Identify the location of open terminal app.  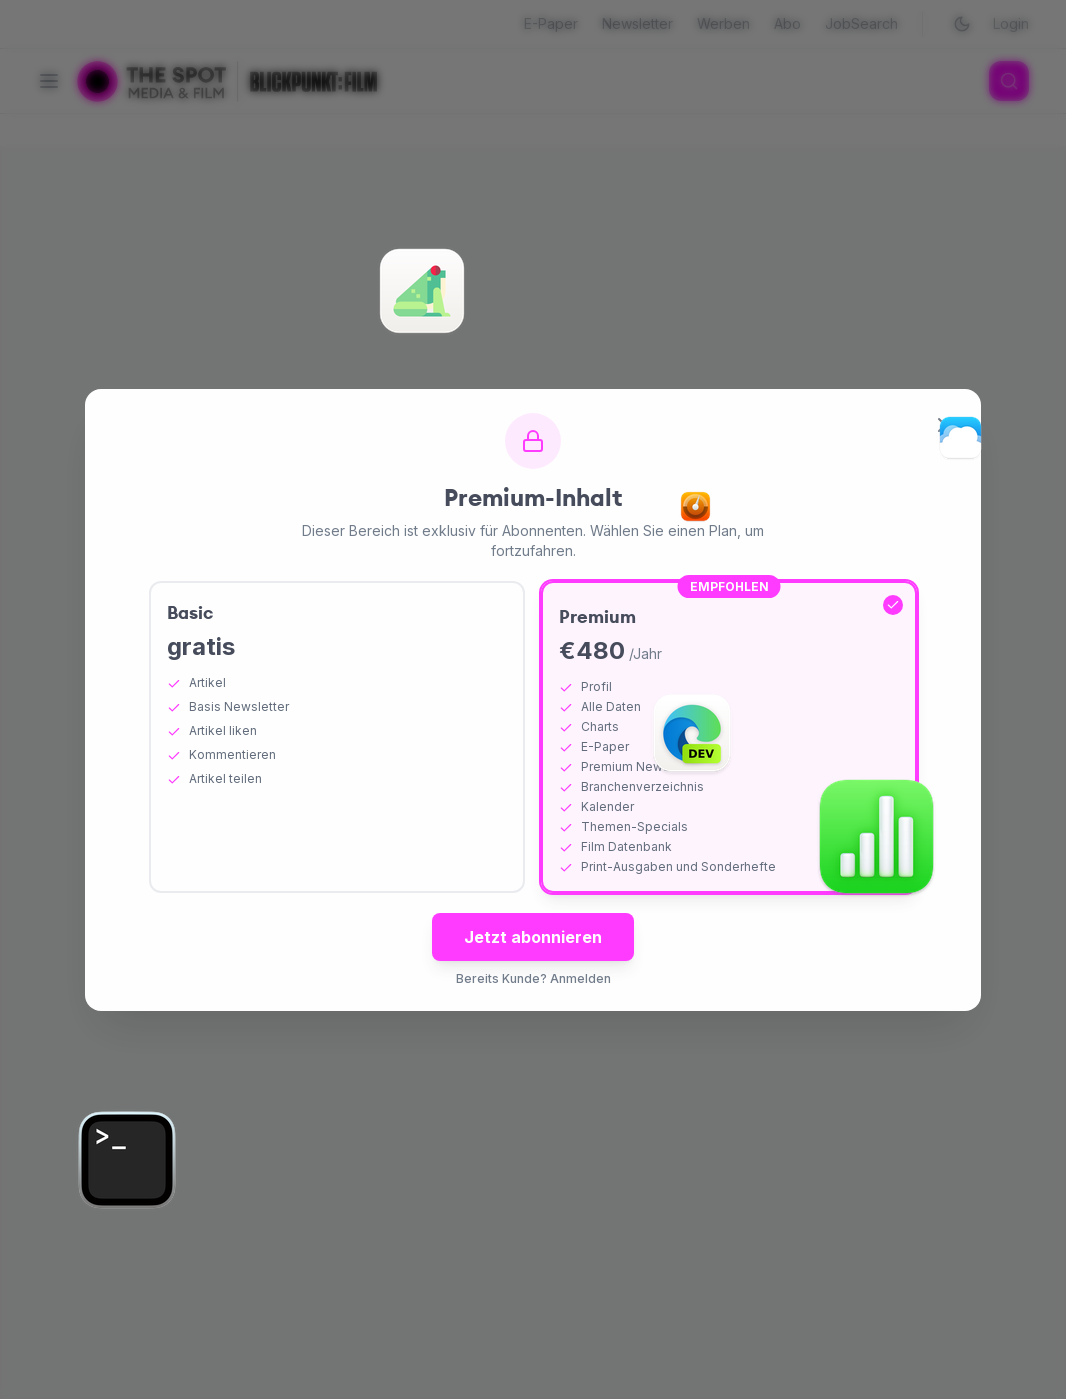
(127, 1160).